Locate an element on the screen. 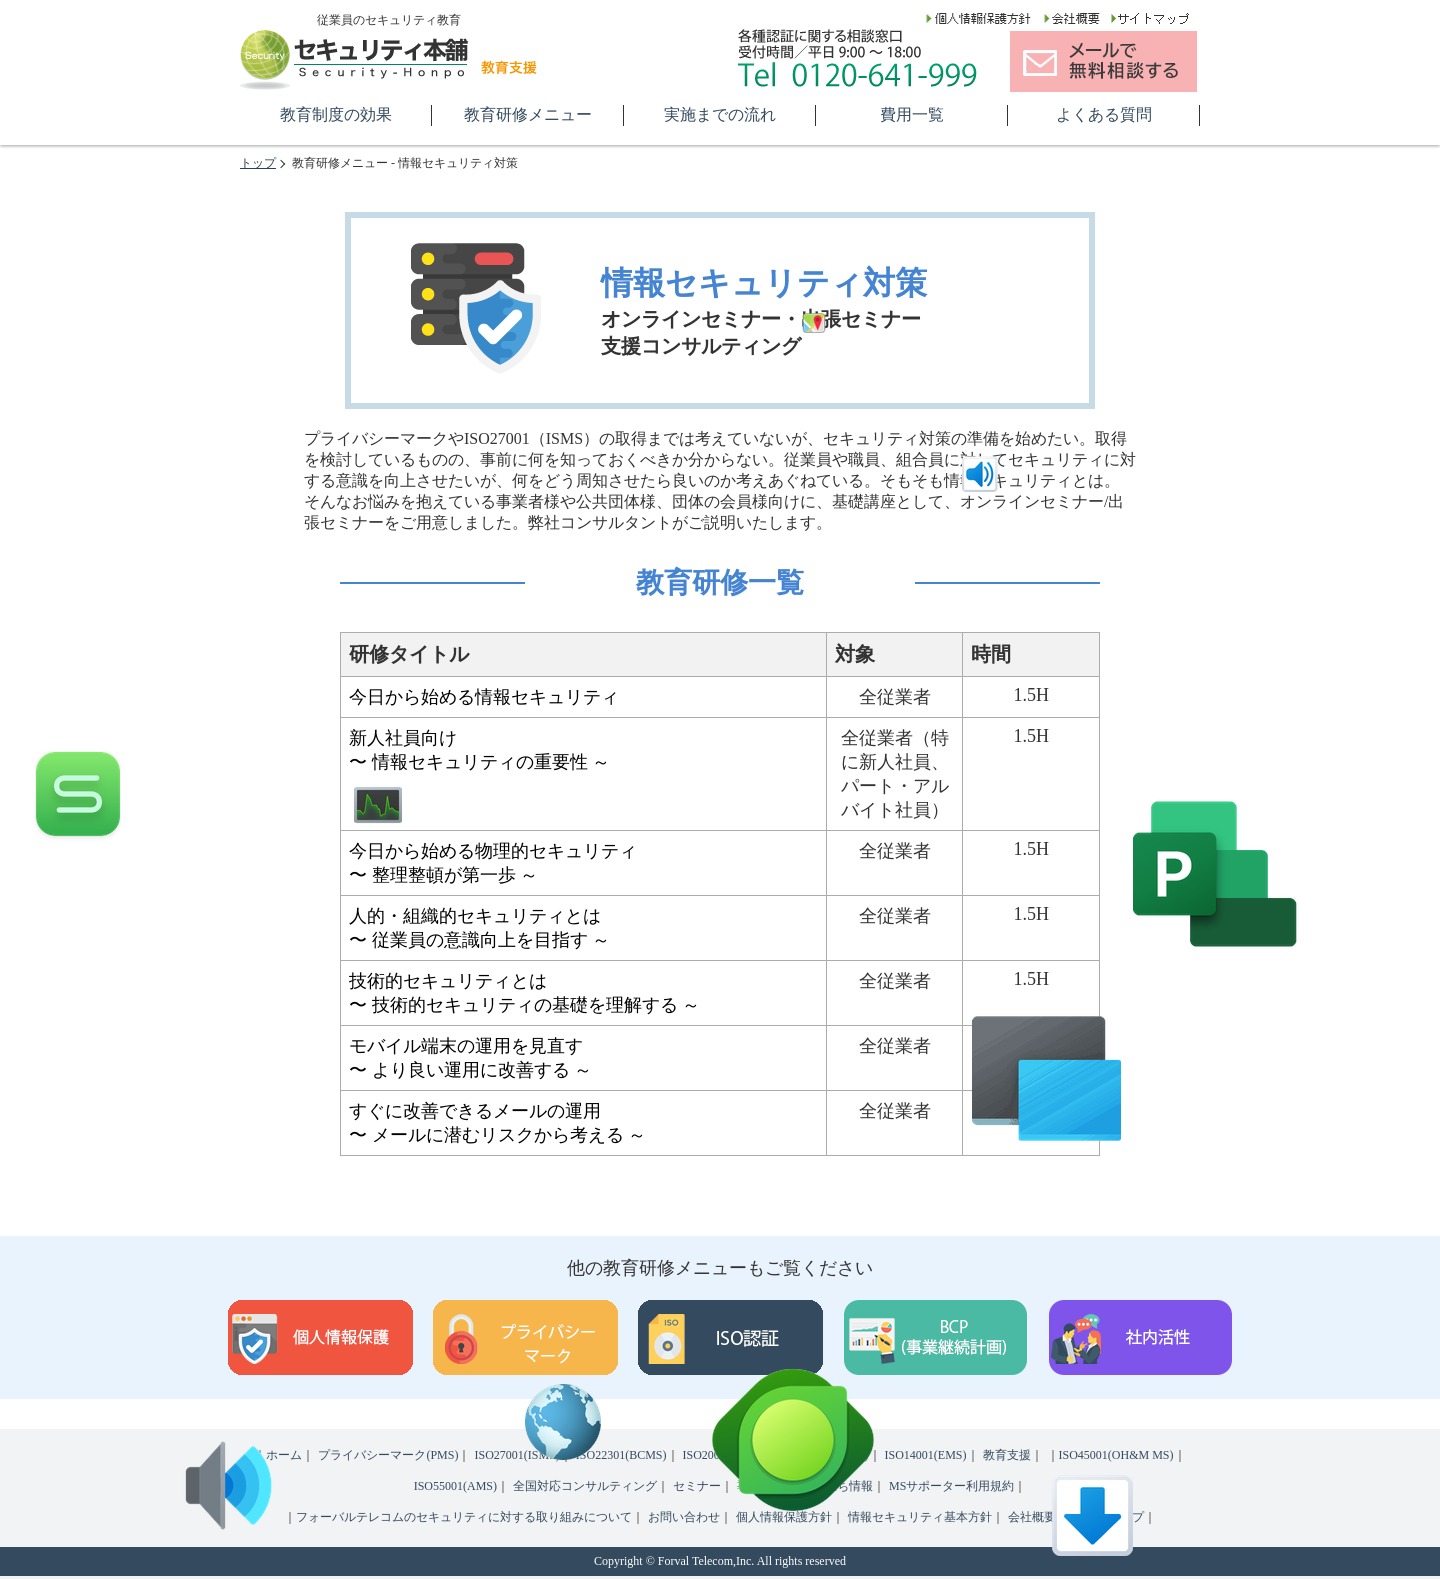 The image size is (1440, 1579). indicates sound or audio is enabled is located at coordinates (1007, 446).